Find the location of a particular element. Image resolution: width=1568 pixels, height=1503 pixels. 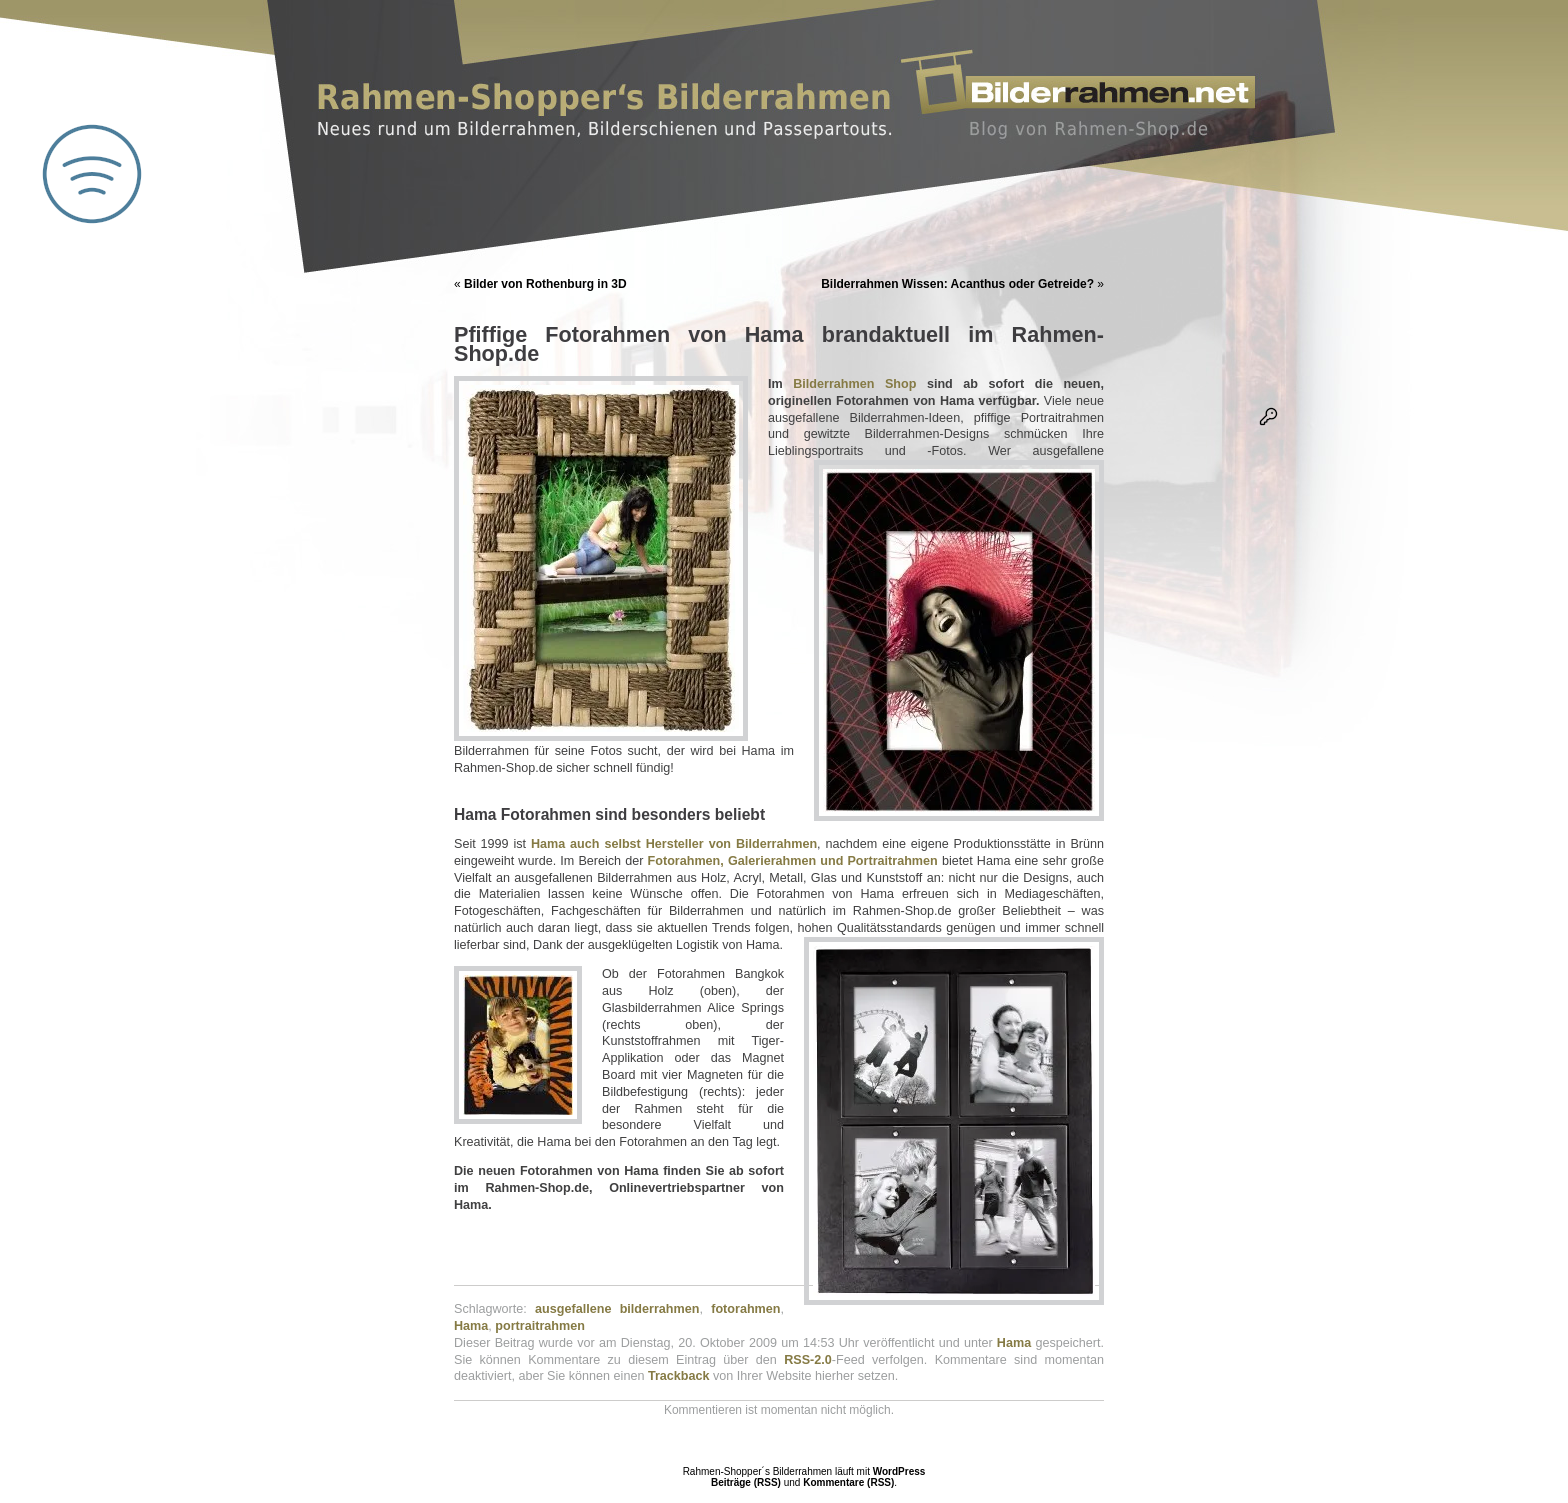

open Spotify is located at coordinates (92, 174).